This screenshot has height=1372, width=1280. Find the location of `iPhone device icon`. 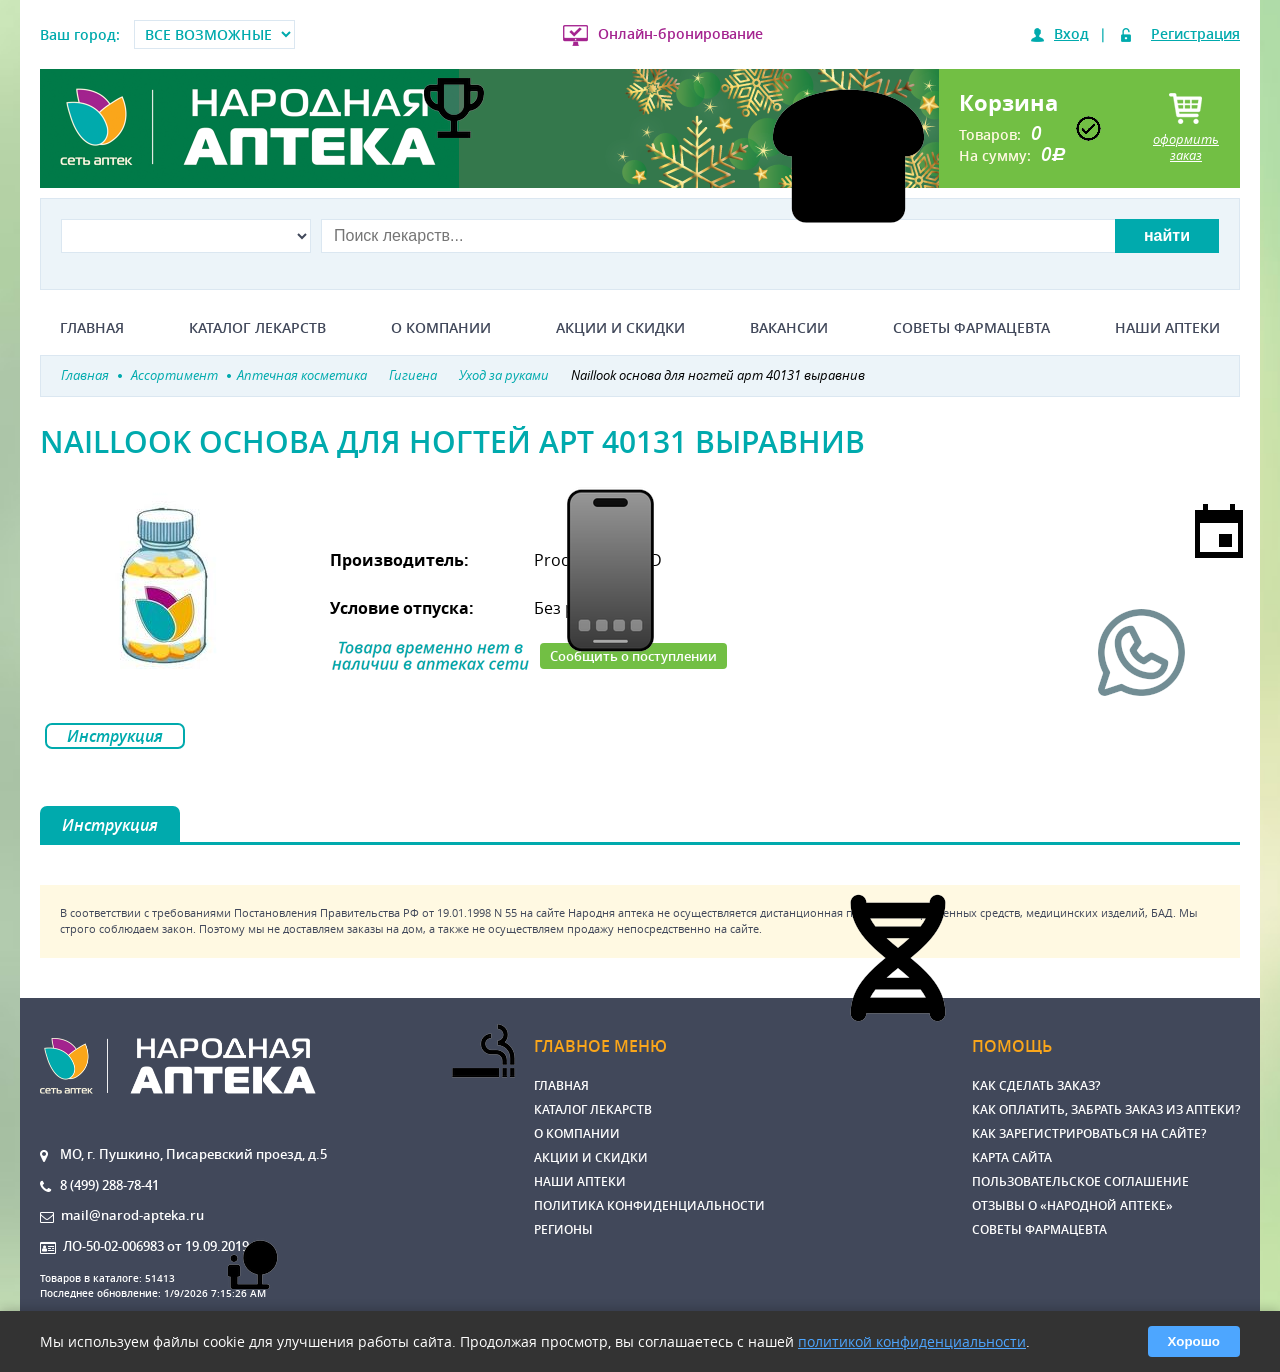

iPhone device icon is located at coordinates (610, 570).